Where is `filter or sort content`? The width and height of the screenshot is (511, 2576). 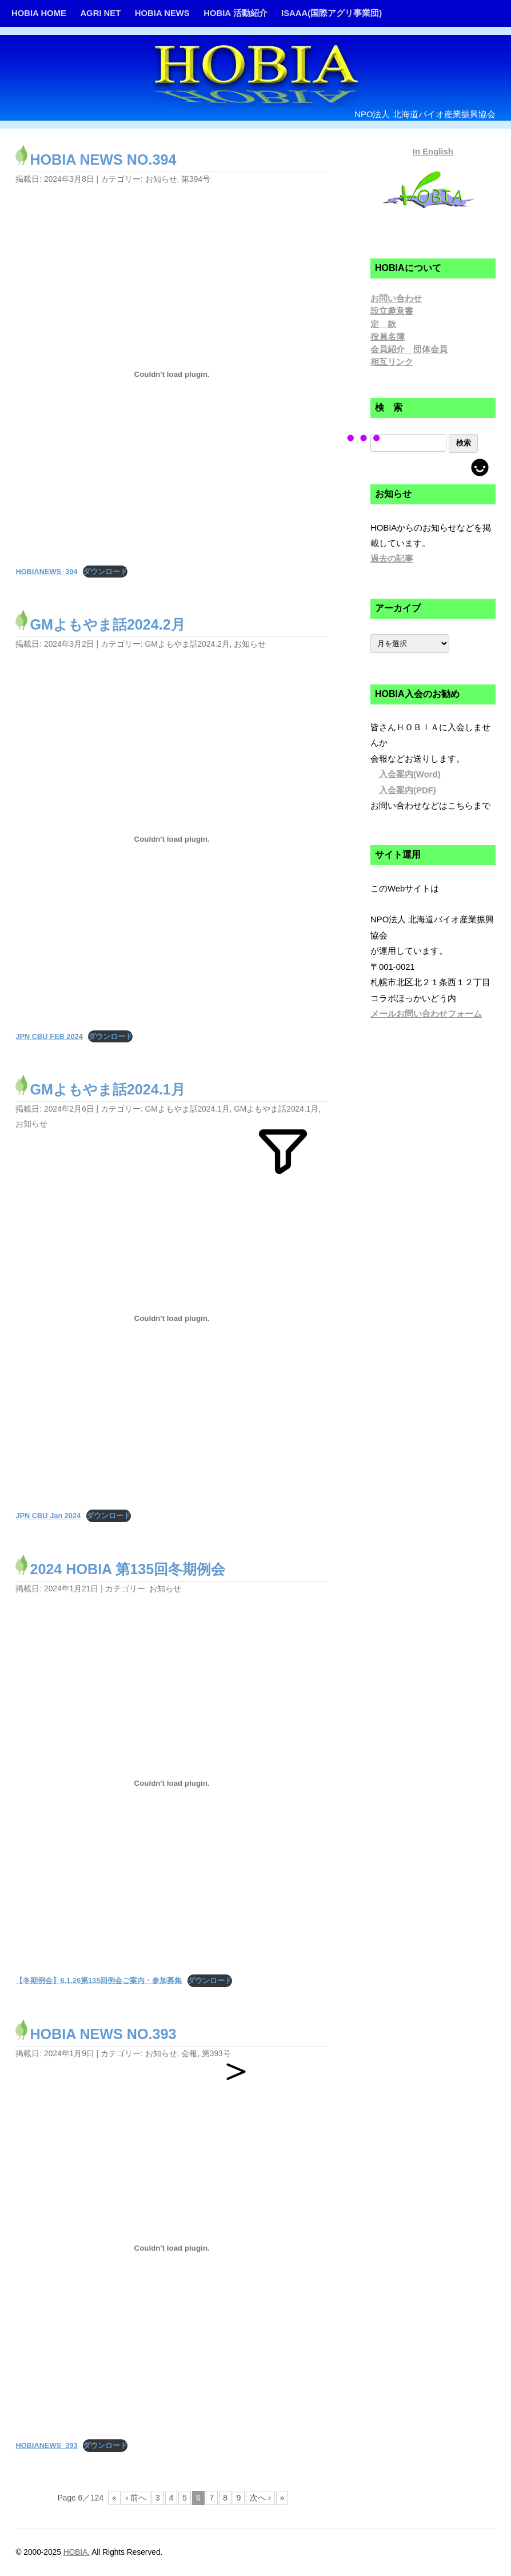
filter or sort content is located at coordinates (283, 1150).